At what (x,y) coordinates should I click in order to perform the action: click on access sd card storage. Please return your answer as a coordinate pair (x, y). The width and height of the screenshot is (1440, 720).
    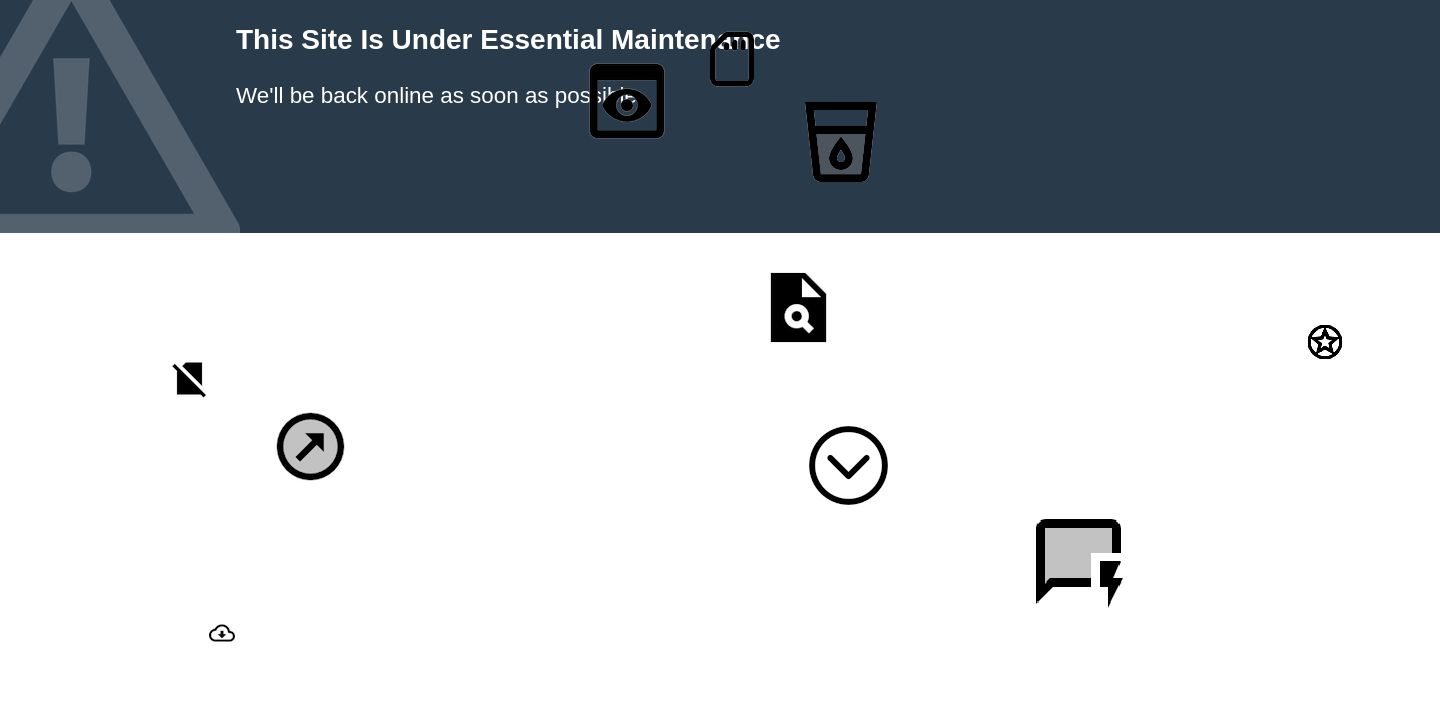
    Looking at the image, I should click on (732, 59).